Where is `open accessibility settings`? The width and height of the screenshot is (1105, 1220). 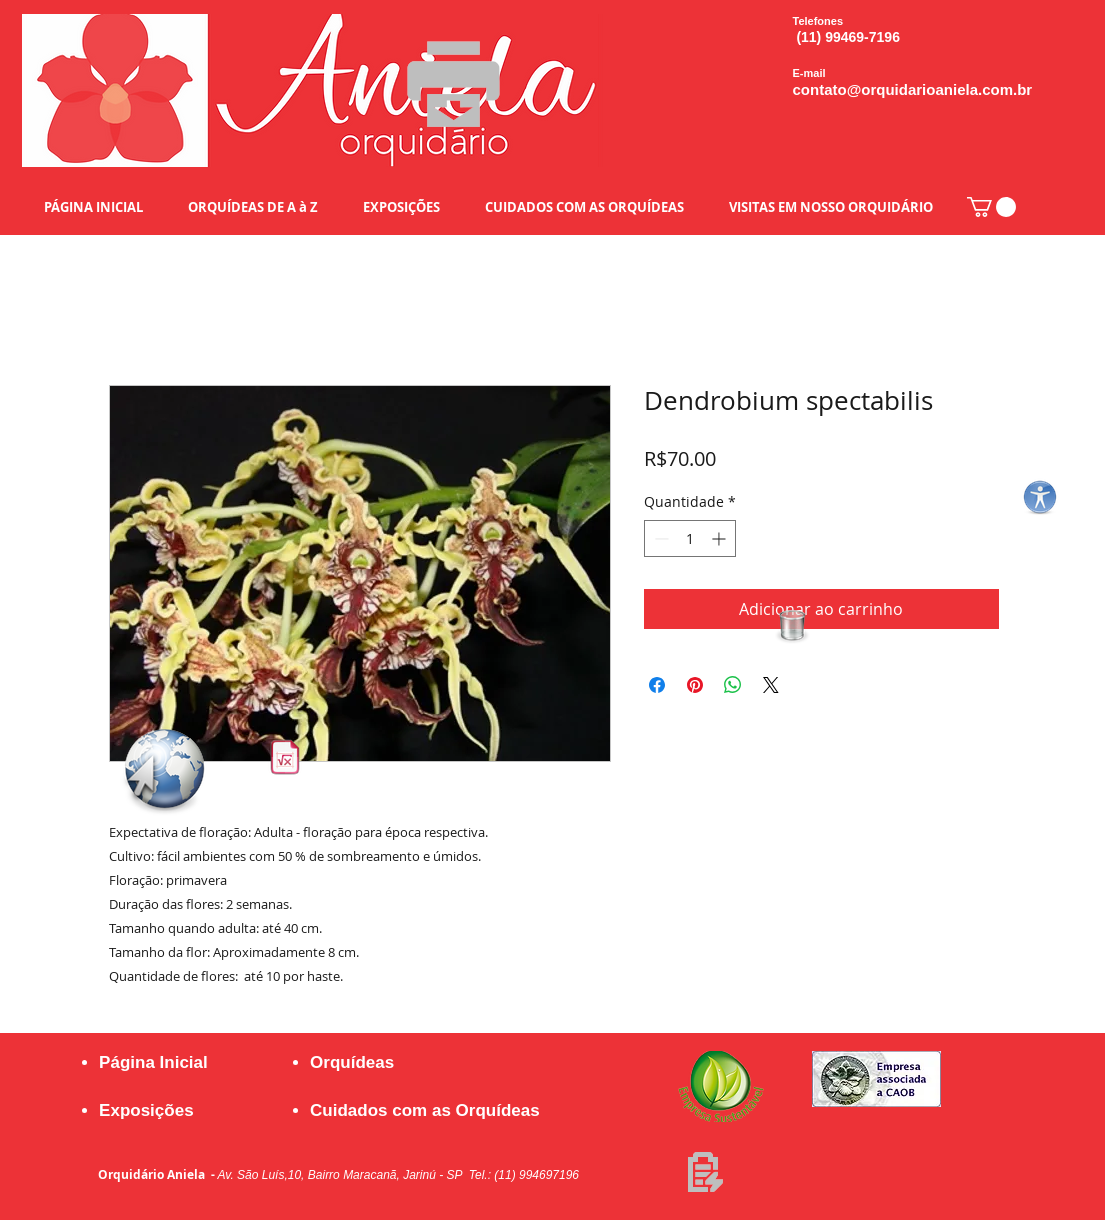
open accessibility settings is located at coordinates (1040, 497).